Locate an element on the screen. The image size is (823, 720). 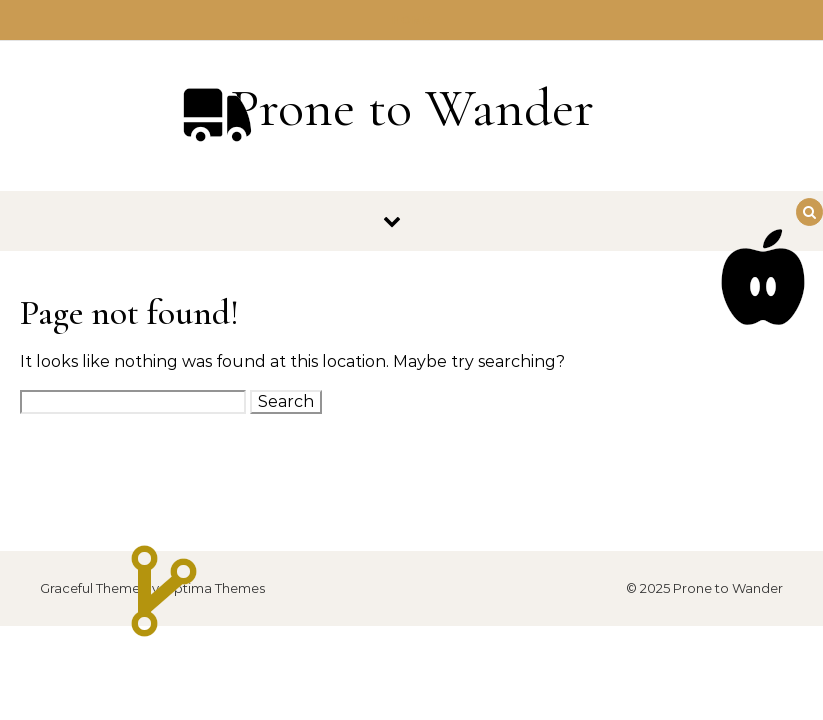
view nutrition information is located at coordinates (763, 277).